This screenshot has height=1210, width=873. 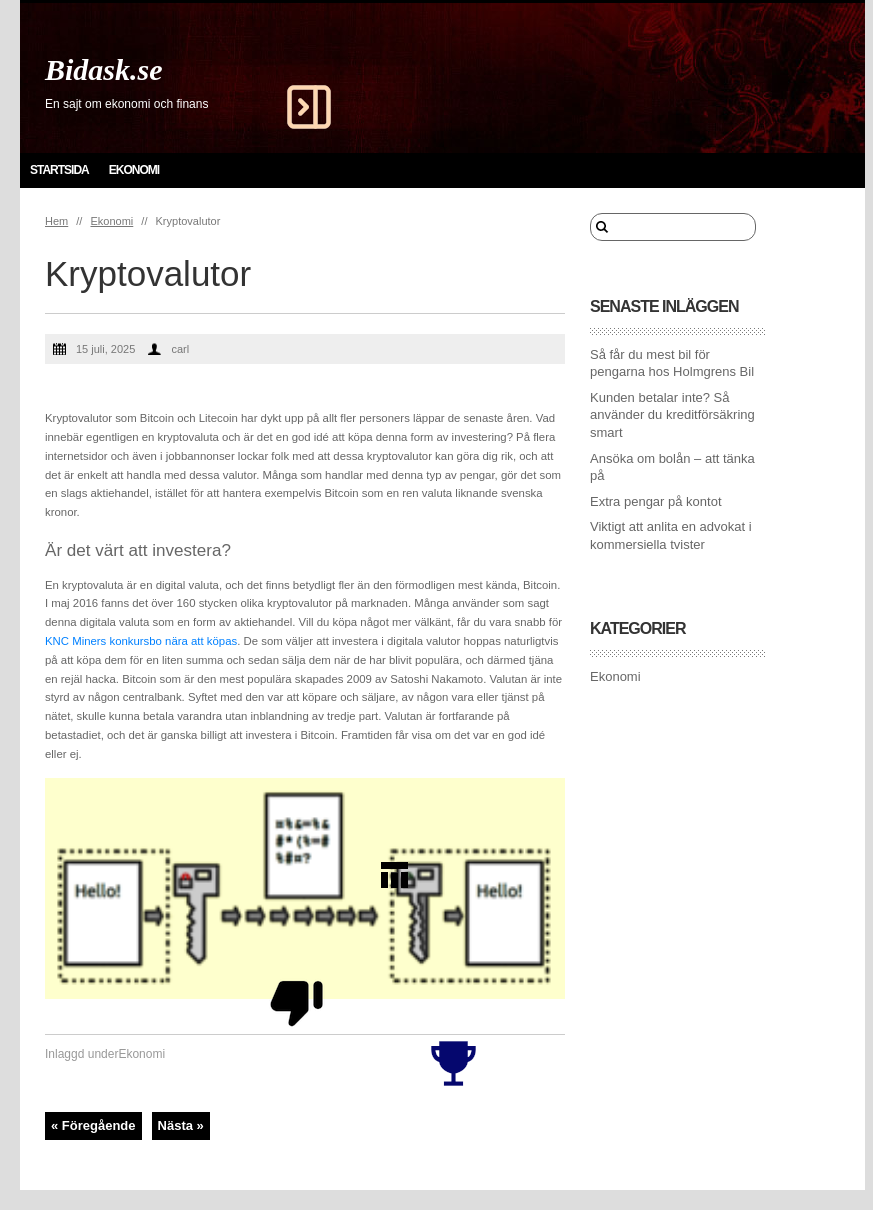 What do you see at coordinates (453, 1063) in the screenshot?
I see `view your achievements or awards` at bounding box center [453, 1063].